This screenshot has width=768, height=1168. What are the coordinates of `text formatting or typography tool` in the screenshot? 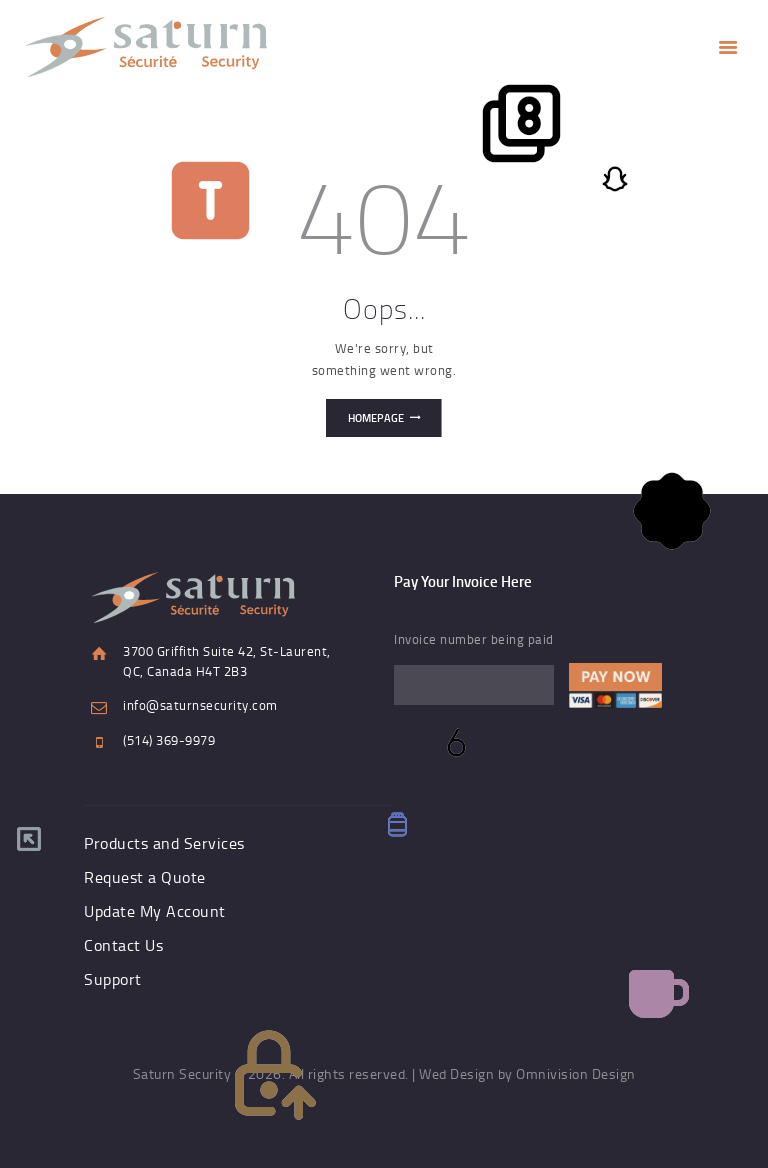 It's located at (210, 200).